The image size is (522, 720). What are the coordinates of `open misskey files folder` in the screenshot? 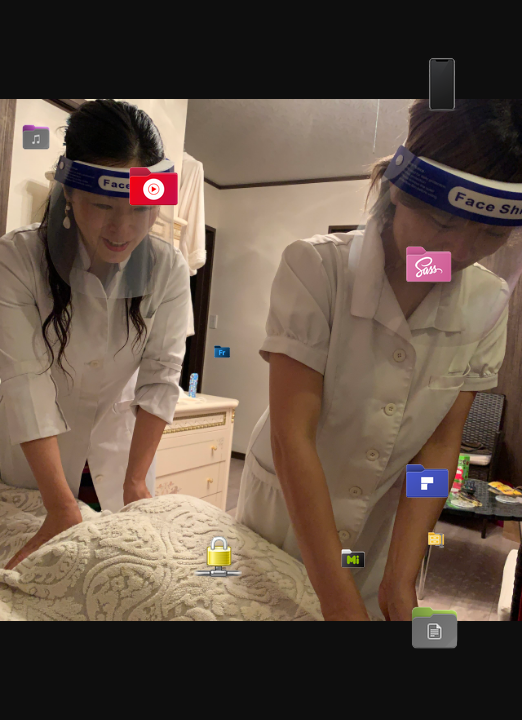 It's located at (353, 559).